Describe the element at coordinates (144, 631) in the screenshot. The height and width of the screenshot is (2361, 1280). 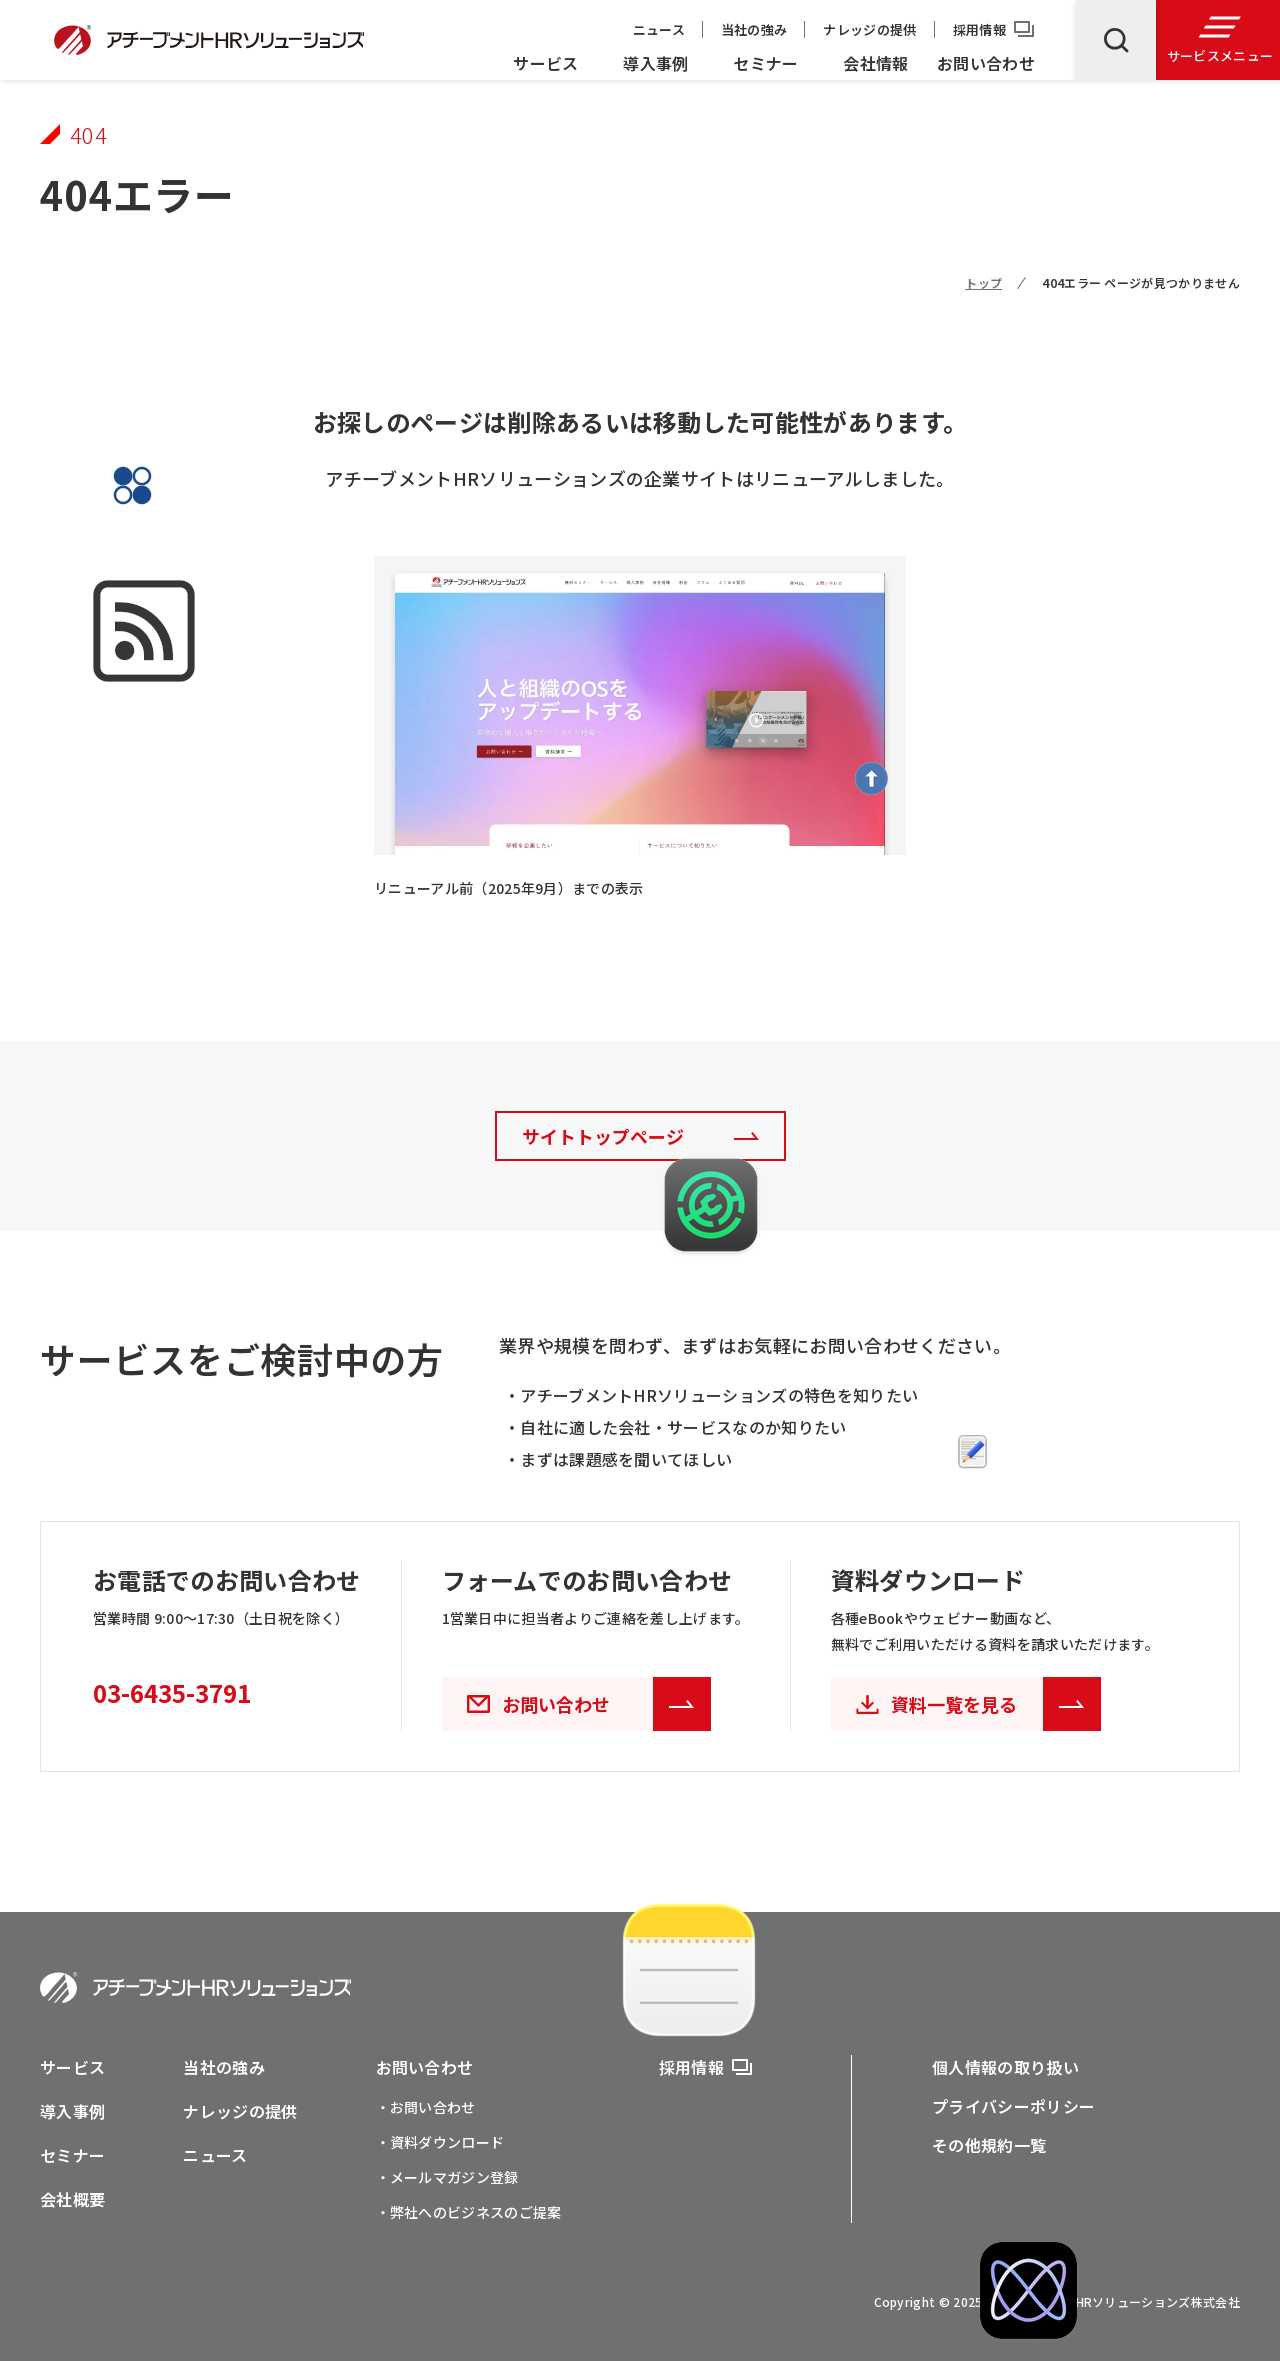
I see `access RSS feed reader` at that location.